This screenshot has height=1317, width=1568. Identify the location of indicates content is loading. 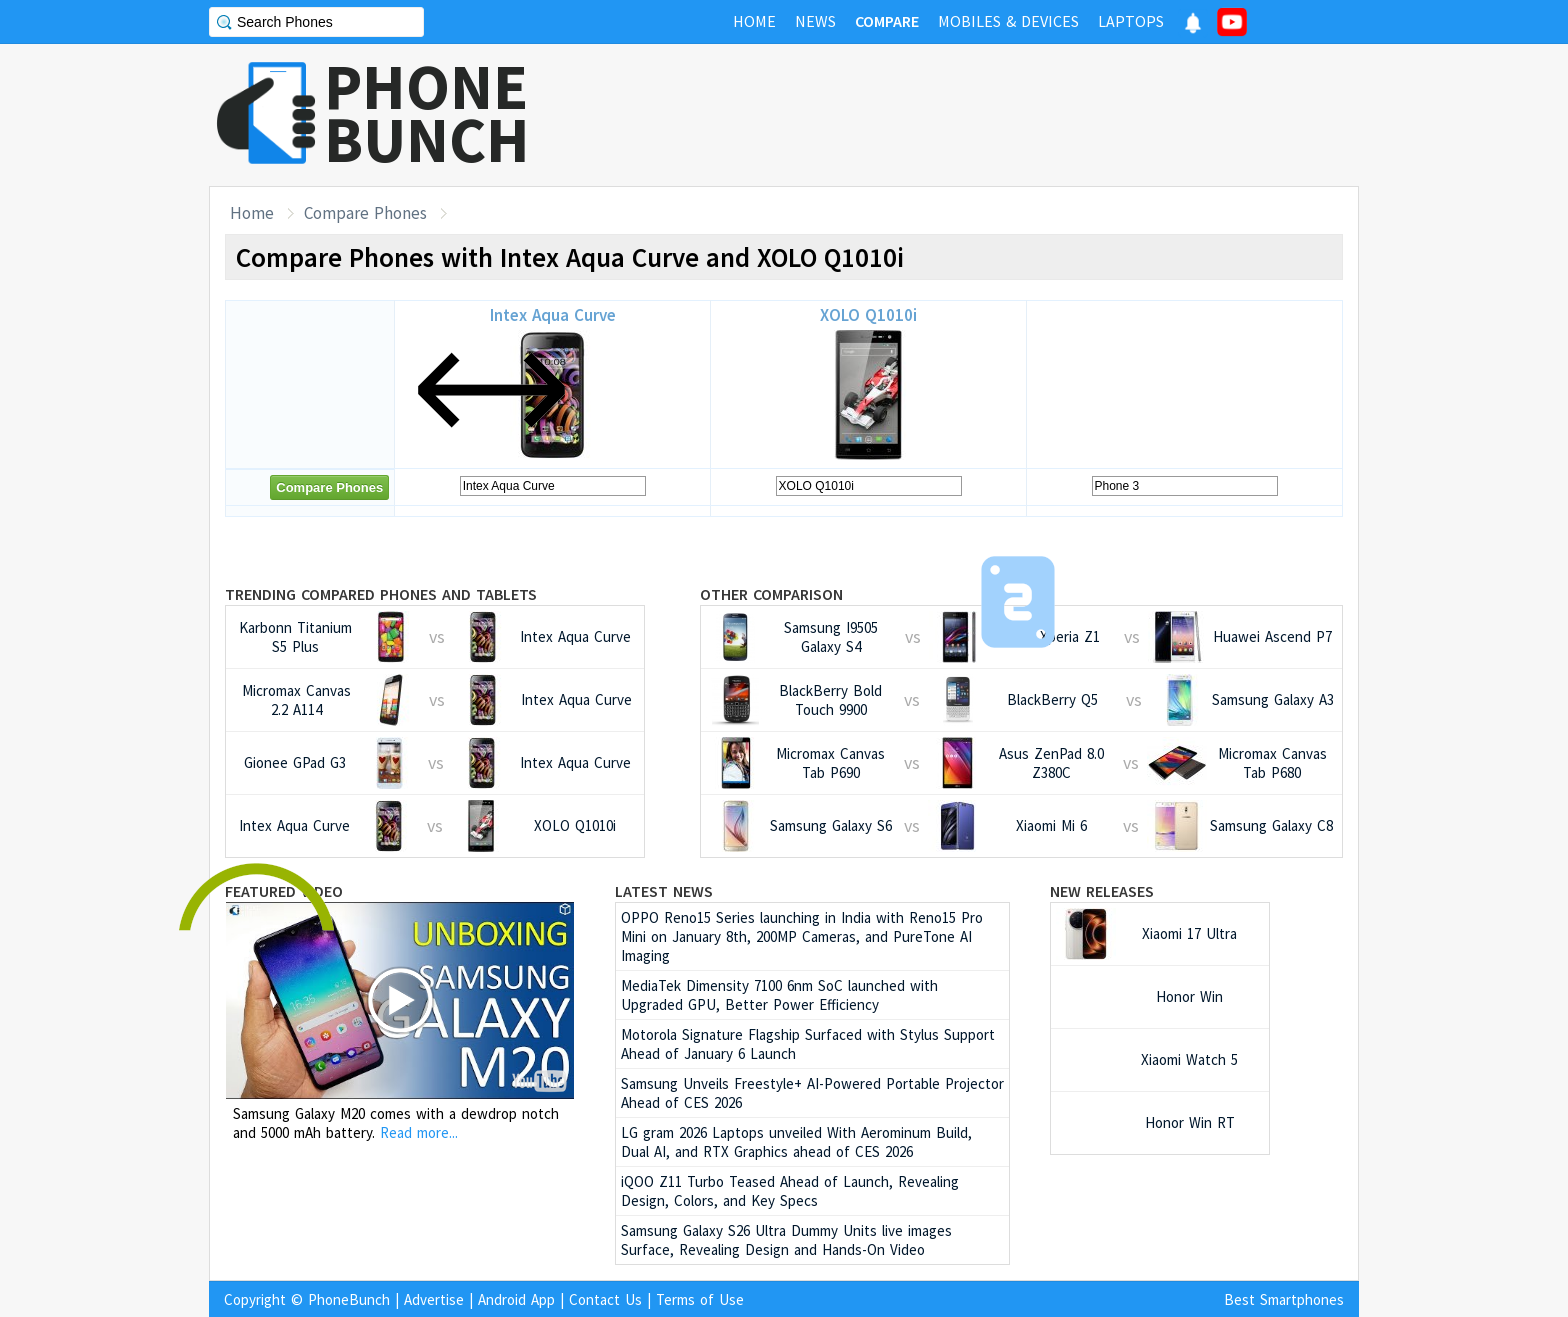
(256, 941).